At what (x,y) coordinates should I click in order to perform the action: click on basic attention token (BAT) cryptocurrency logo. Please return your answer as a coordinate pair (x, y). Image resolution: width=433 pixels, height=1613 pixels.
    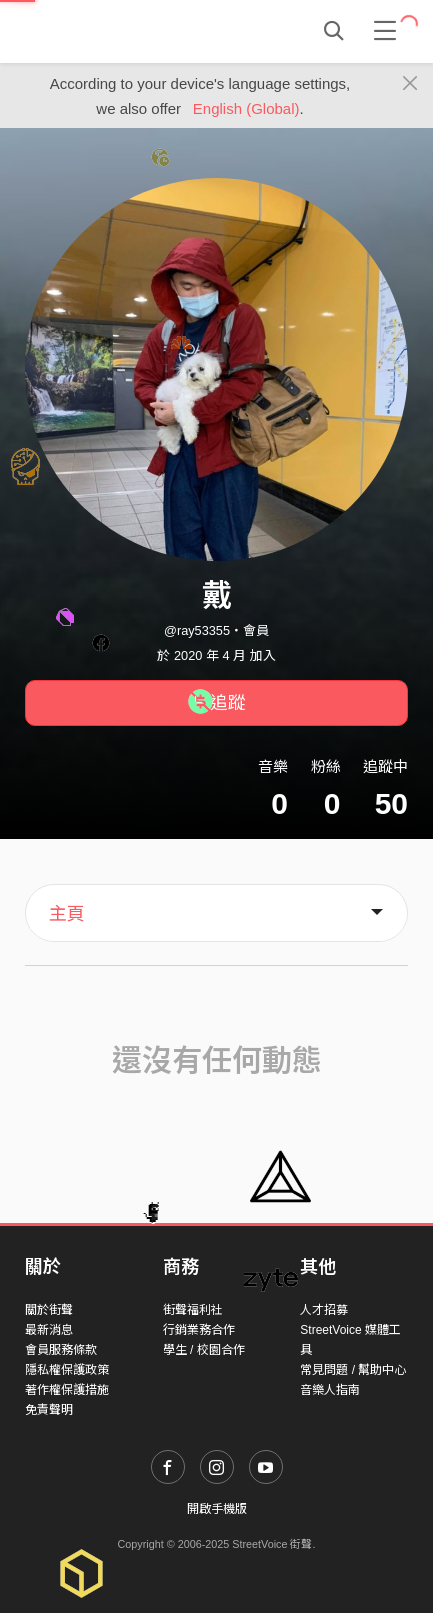
    Looking at the image, I should click on (280, 1176).